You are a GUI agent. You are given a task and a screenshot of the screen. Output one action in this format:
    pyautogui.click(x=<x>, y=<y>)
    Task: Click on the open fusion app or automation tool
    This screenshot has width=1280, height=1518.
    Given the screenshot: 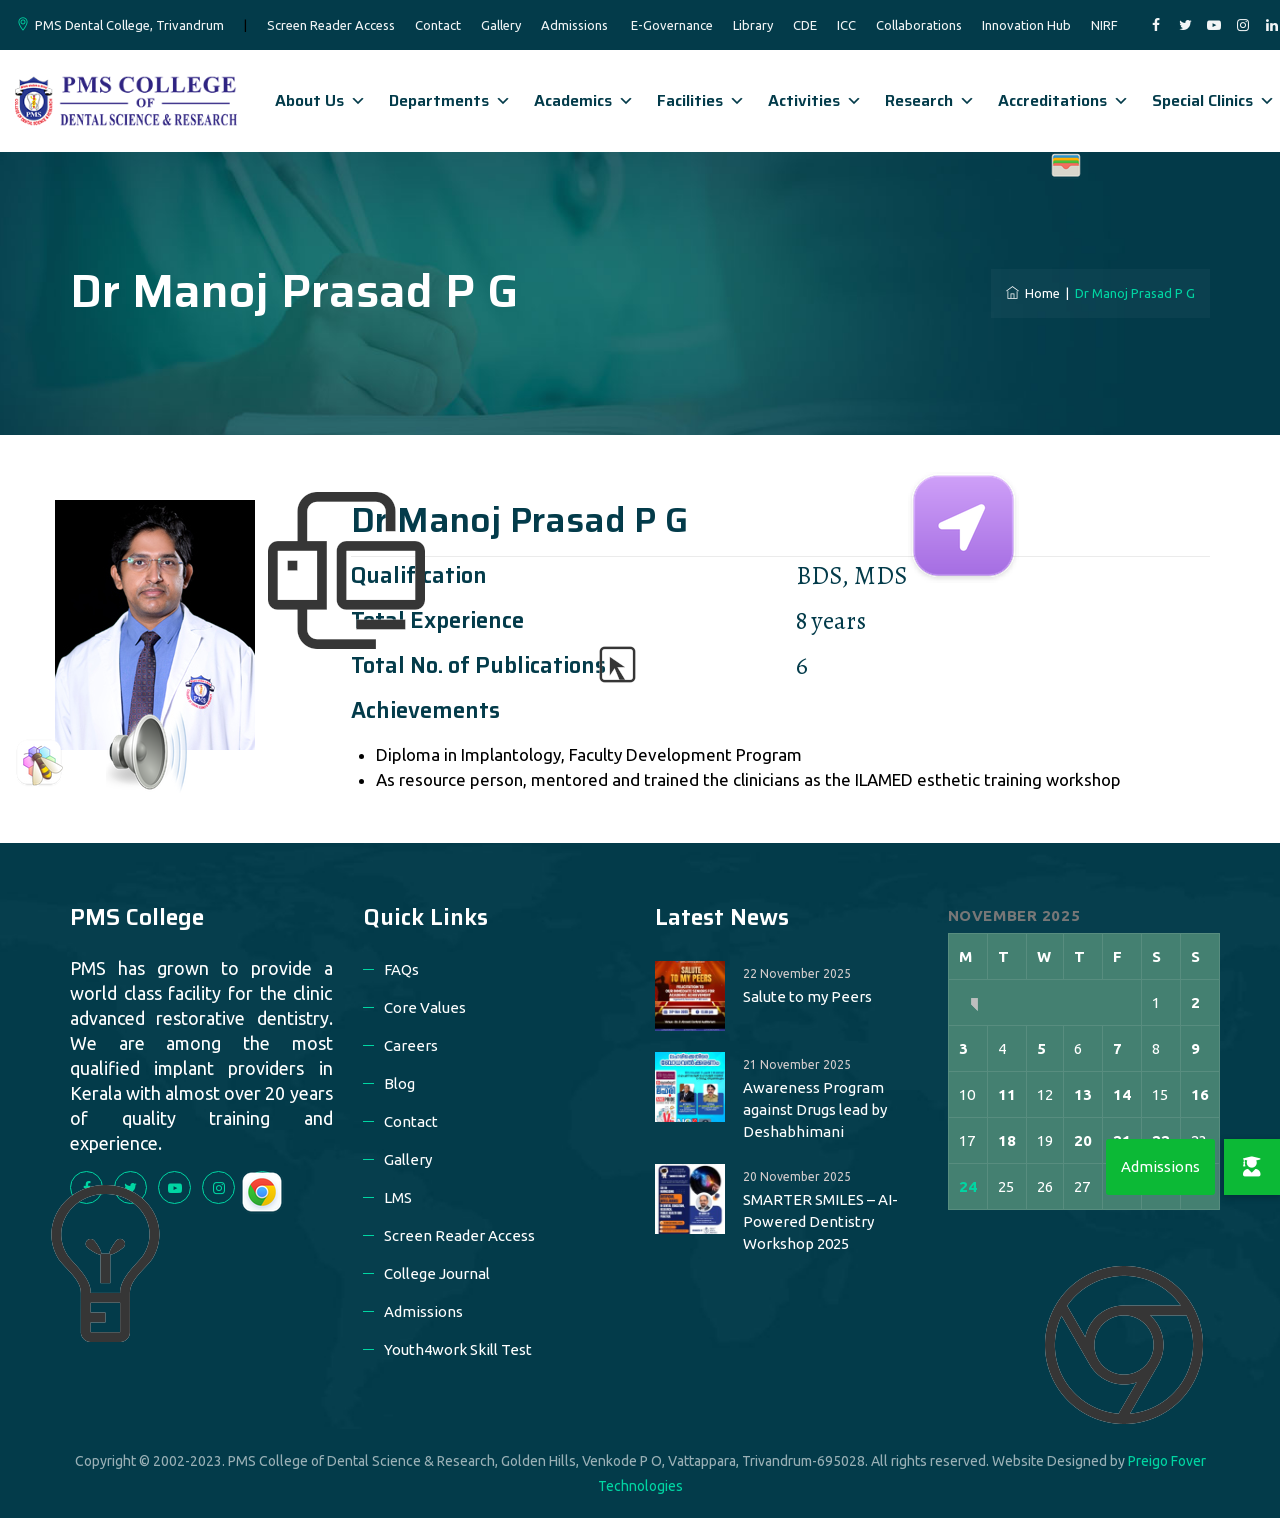 What is the action you would take?
    pyautogui.click(x=617, y=664)
    